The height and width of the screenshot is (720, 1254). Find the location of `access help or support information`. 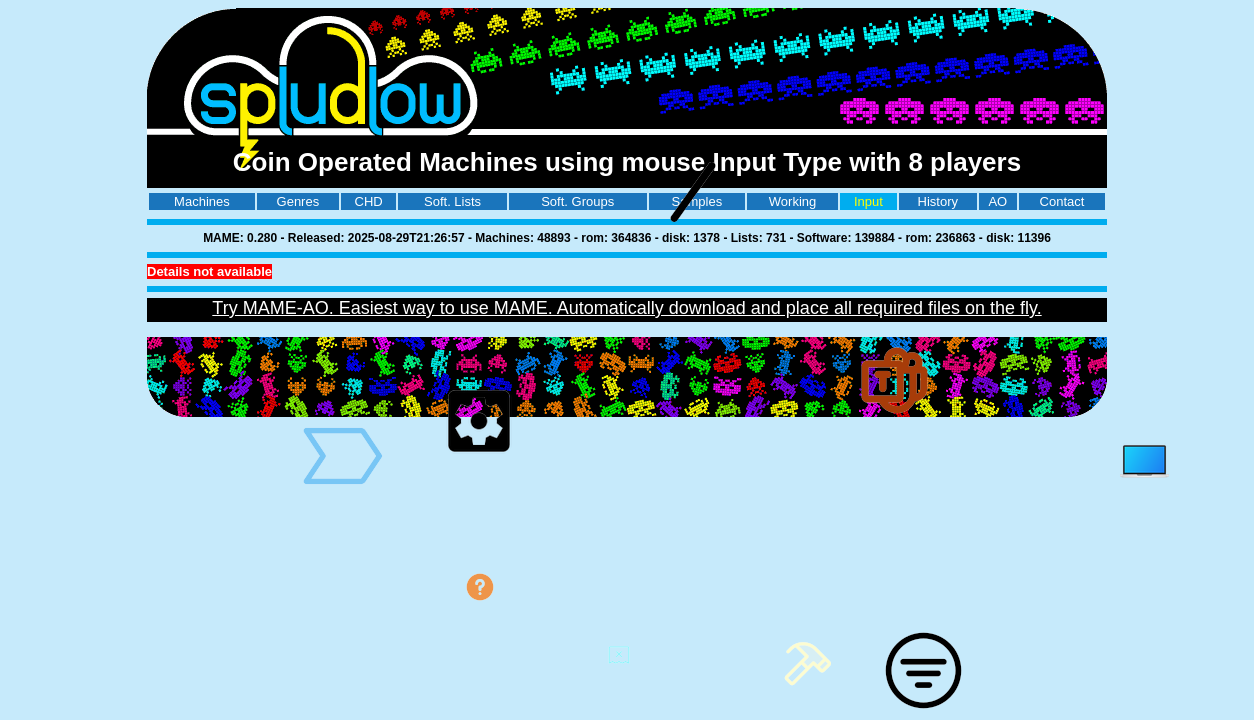

access help or support information is located at coordinates (480, 587).